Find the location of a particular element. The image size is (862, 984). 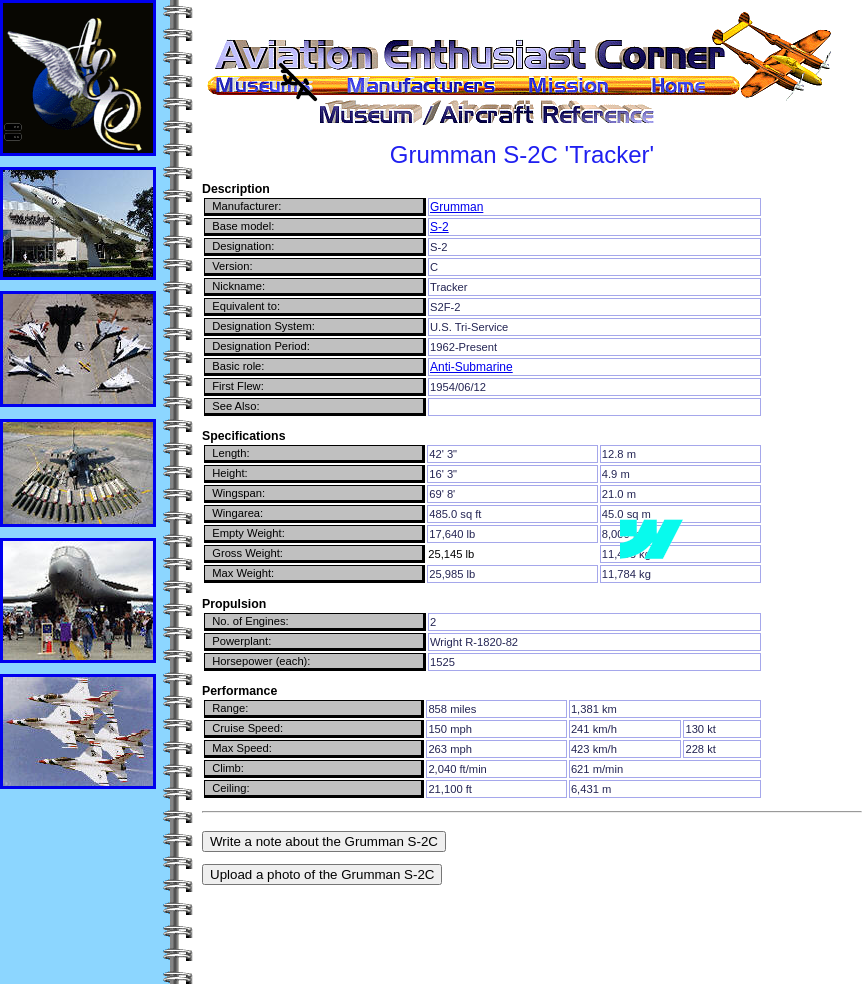

disable translation or language features is located at coordinates (298, 82).